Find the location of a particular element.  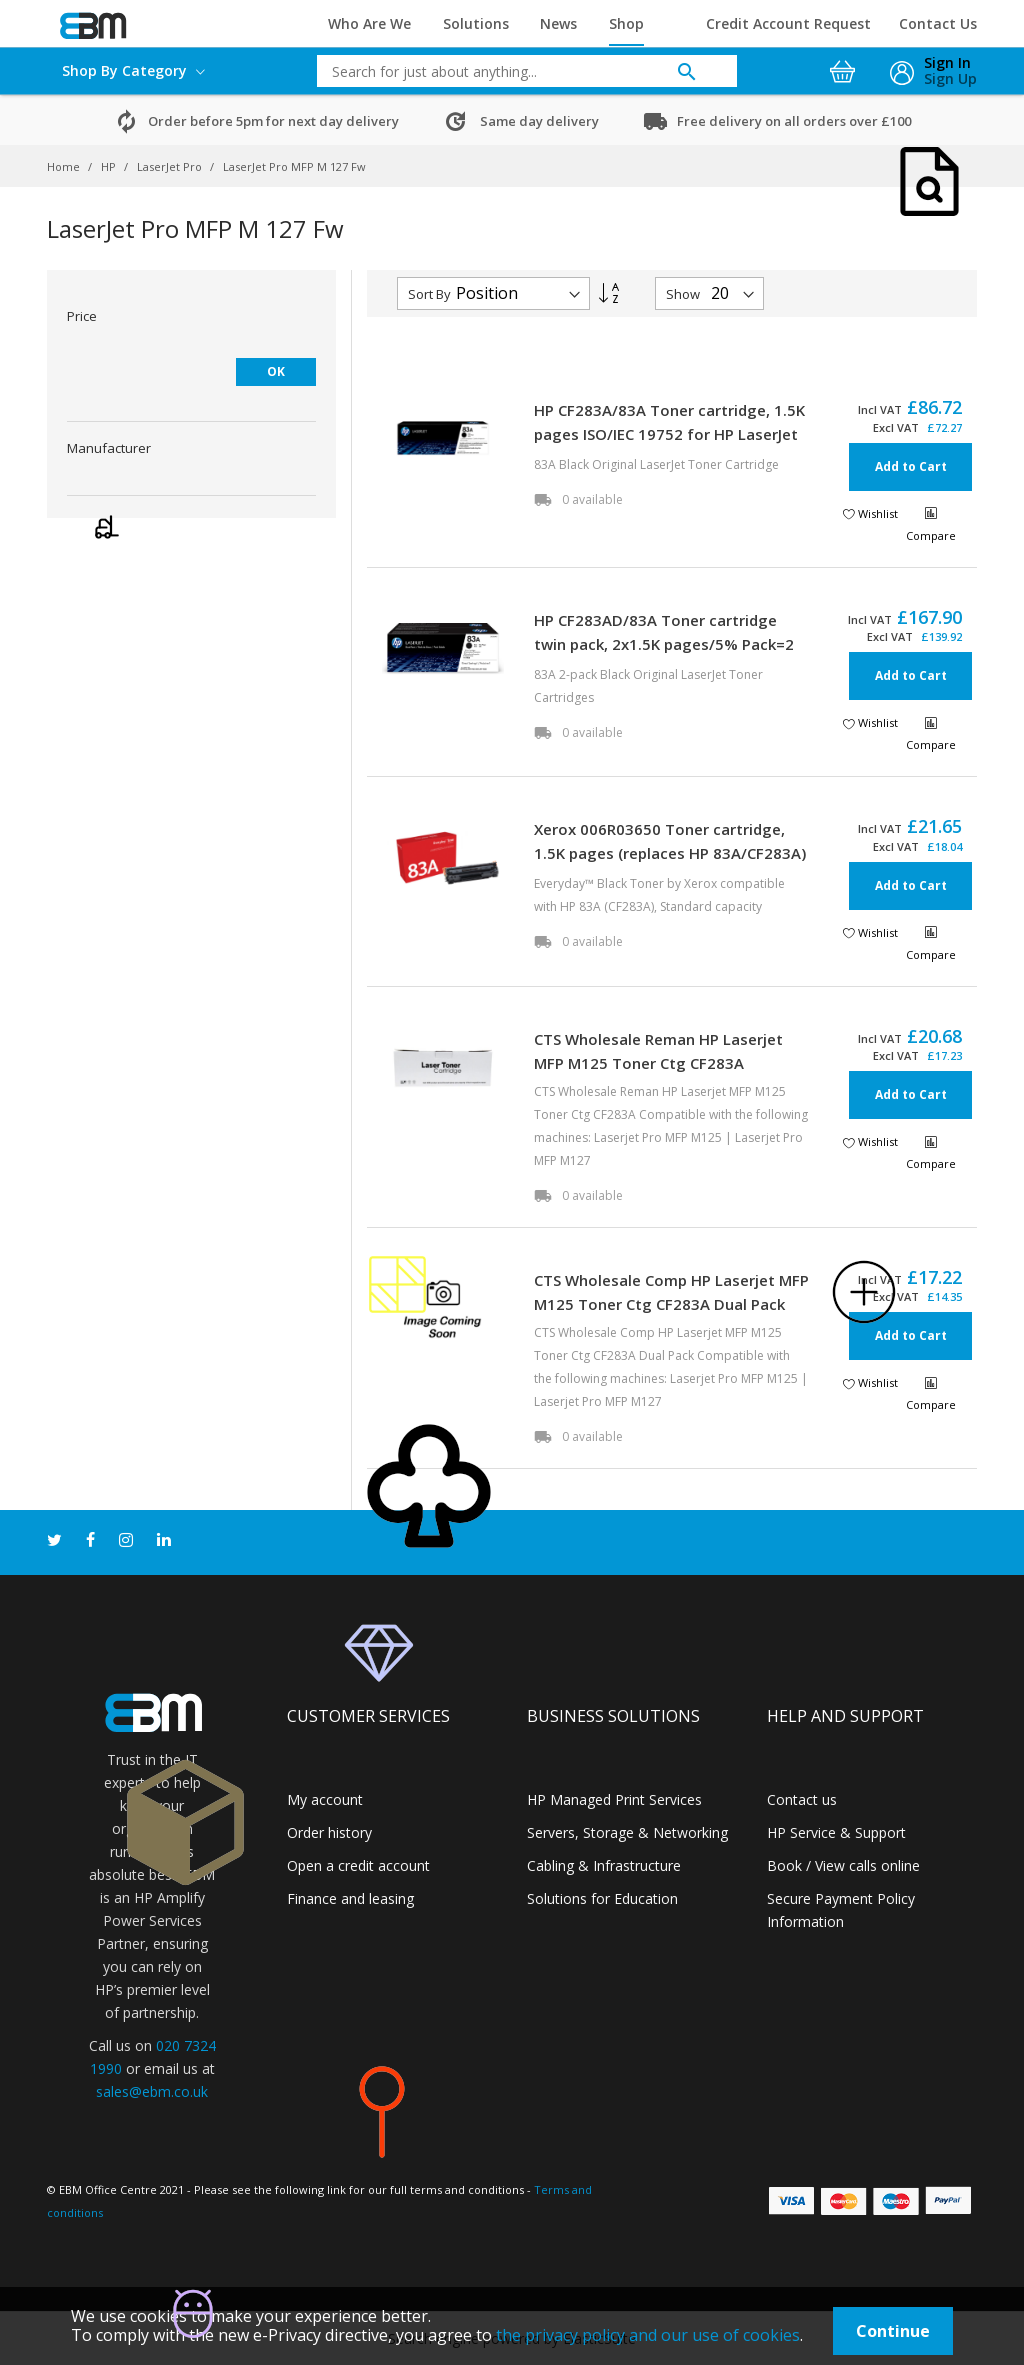

view 3D model or object is located at coordinates (185, 1822).